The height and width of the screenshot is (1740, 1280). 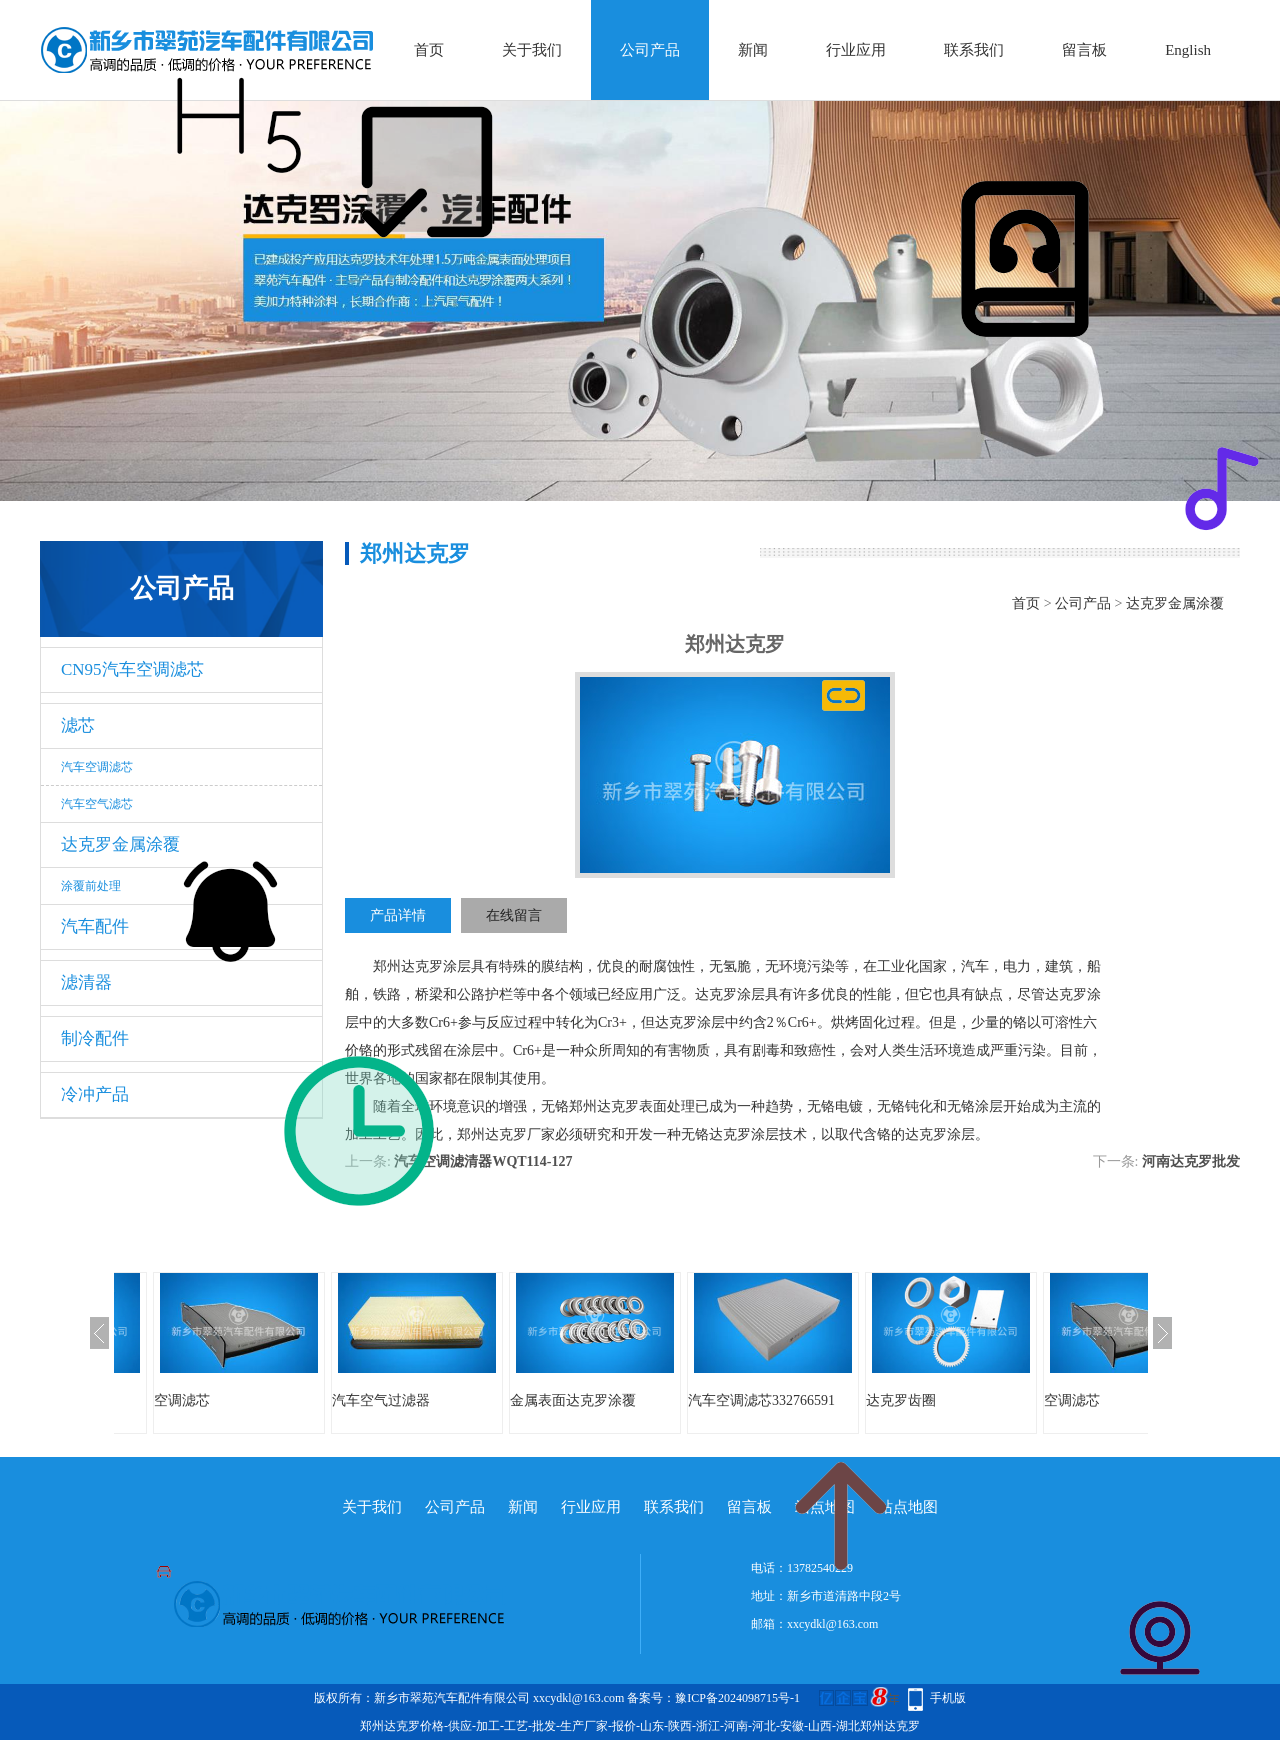 I want to click on unlink or disconnect a shared resource, so click(x=843, y=695).